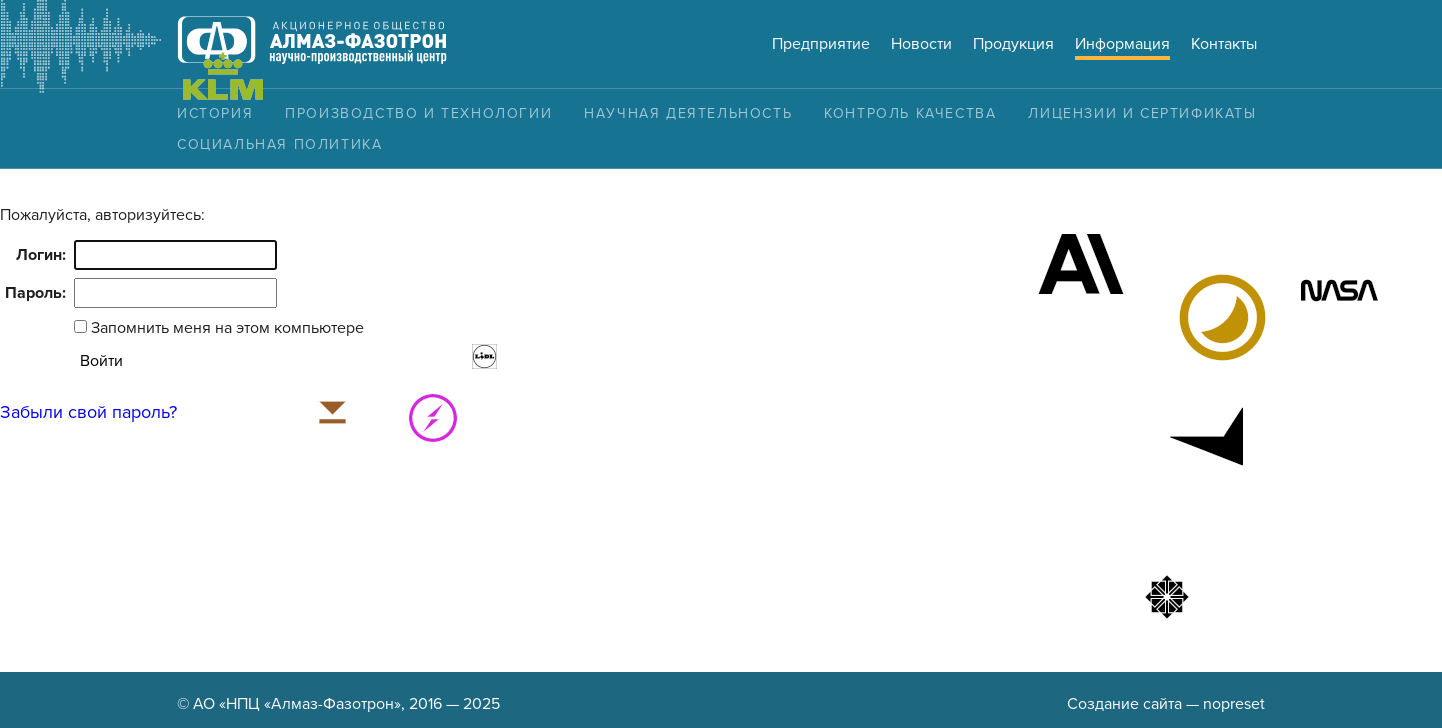  I want to click on open FACEIT gaming platform, so click(1206, 436).